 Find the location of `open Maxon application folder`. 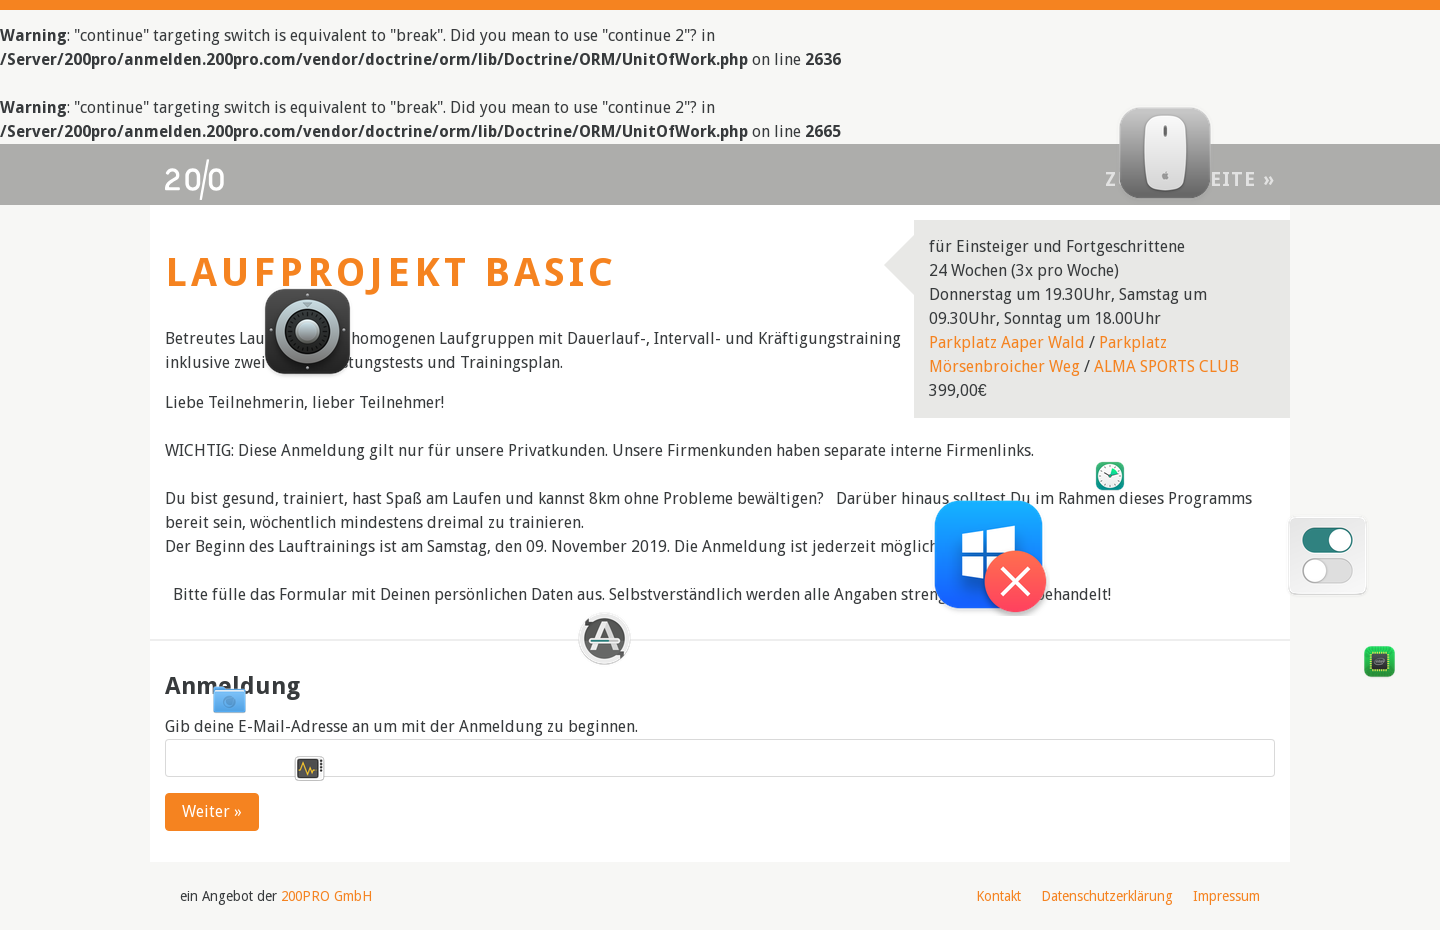

open Maxon application folder is located at coordinates (229, 699).